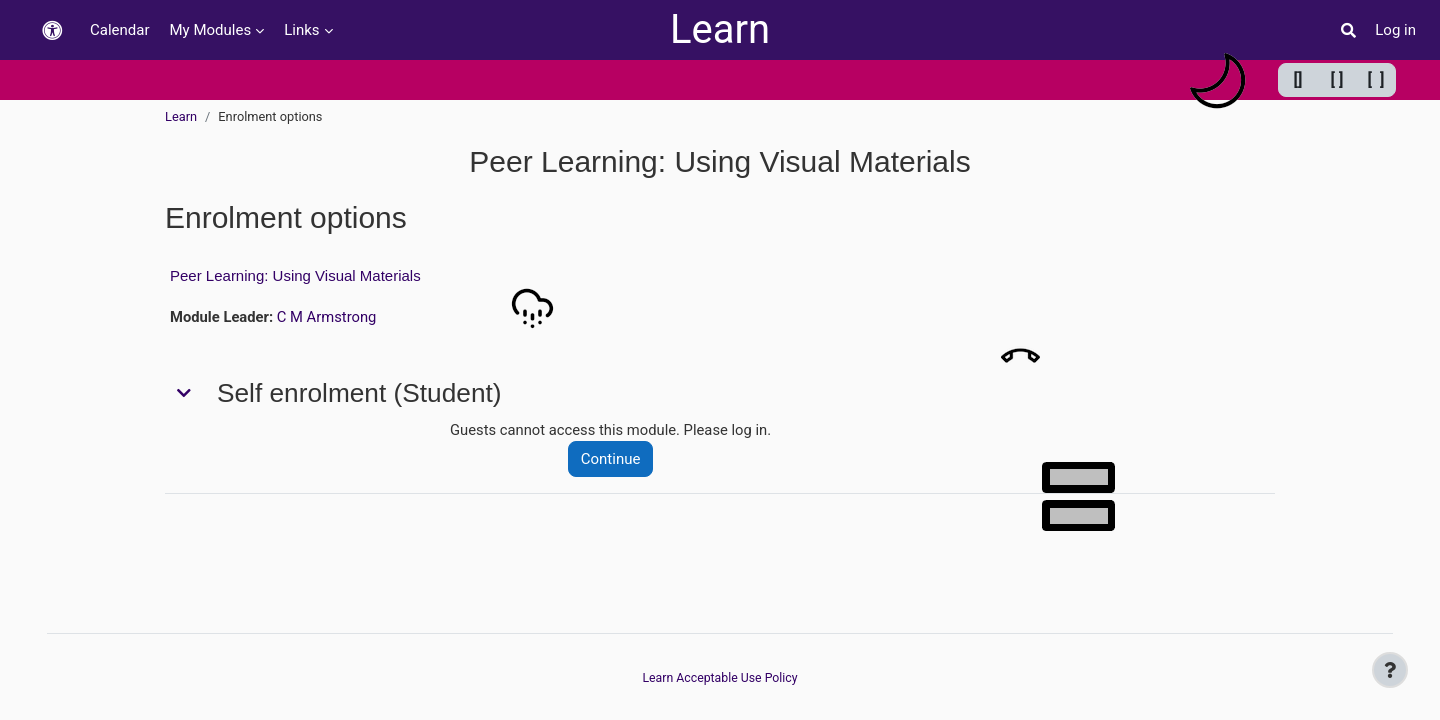 This screenshot has height=720, width=1440. Describe the element at coordinates (1020, 356) in the screenshot. I see `end the current phone call` at that location.